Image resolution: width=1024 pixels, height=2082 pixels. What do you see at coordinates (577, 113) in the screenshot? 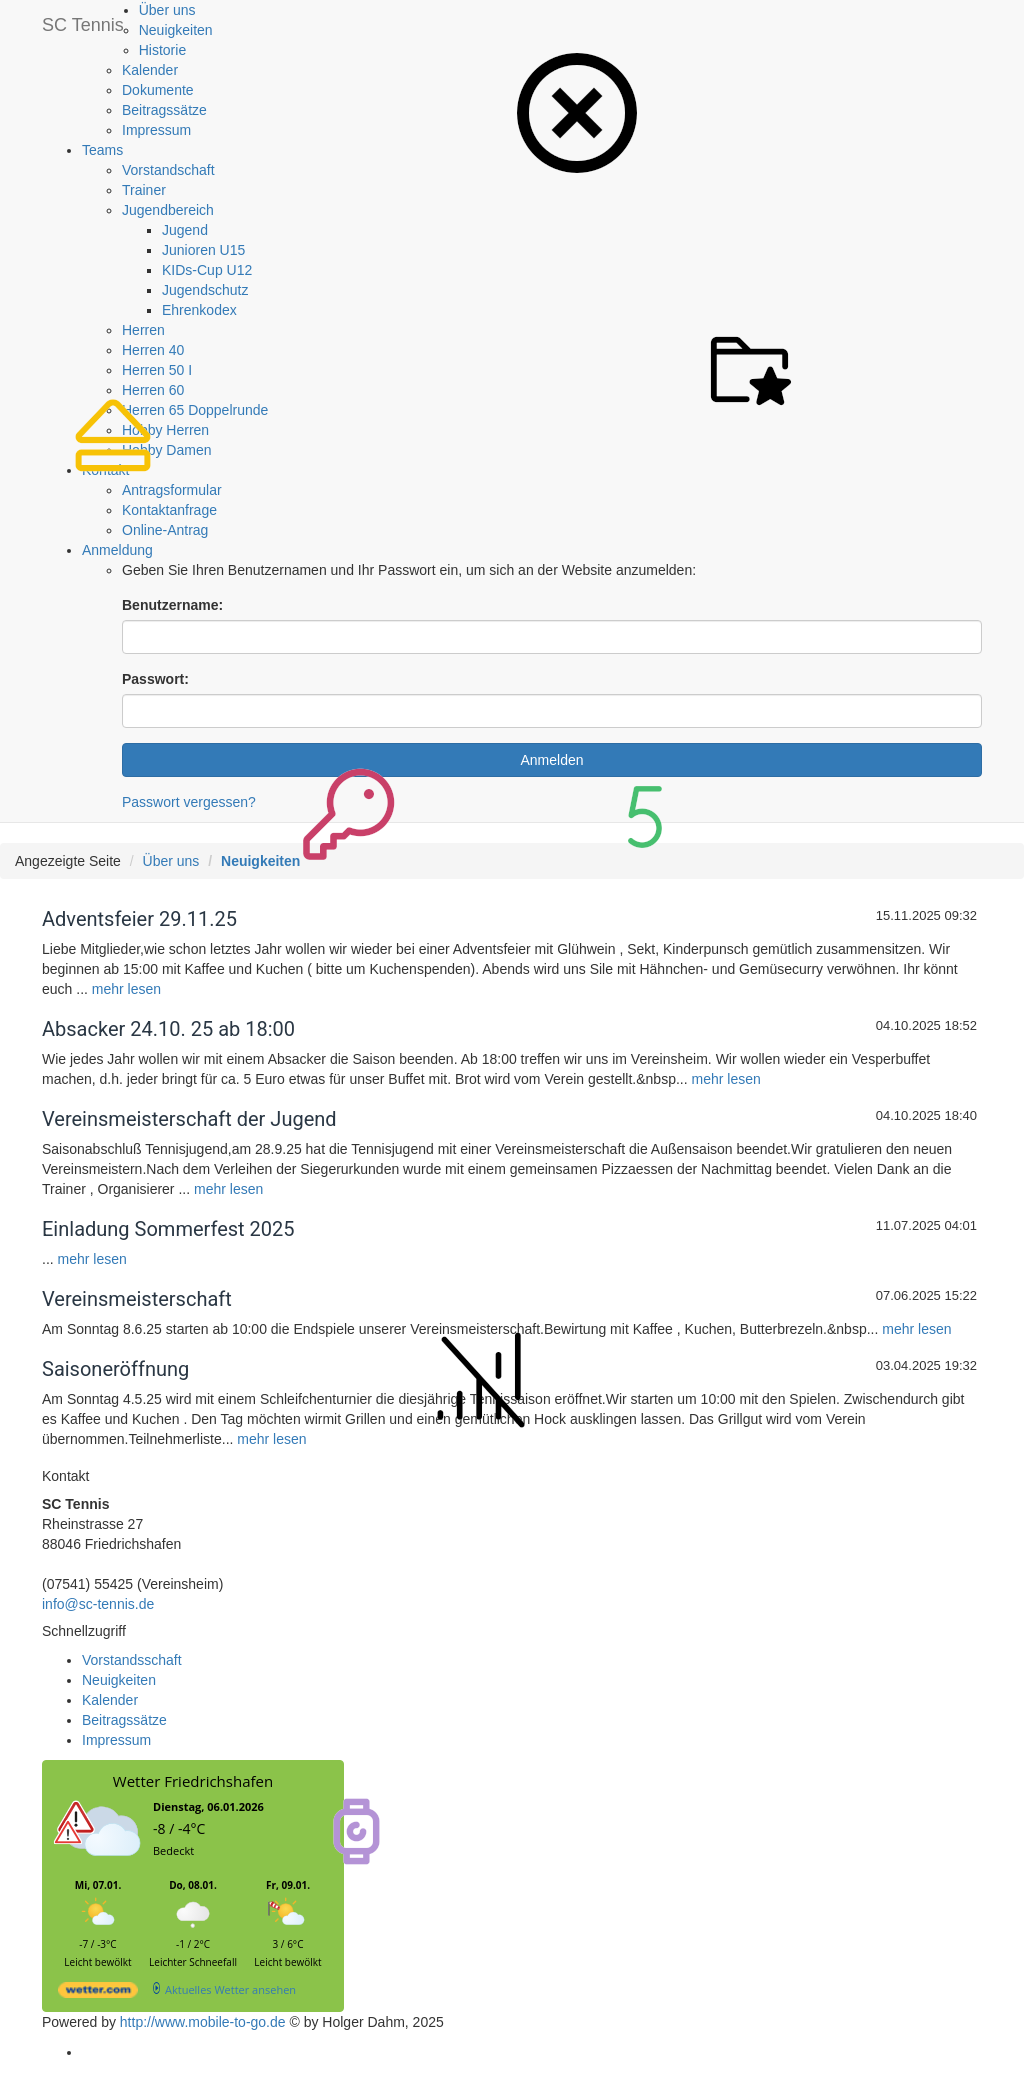
I see `close the current window or dialog` at bounding box center [577, 113].